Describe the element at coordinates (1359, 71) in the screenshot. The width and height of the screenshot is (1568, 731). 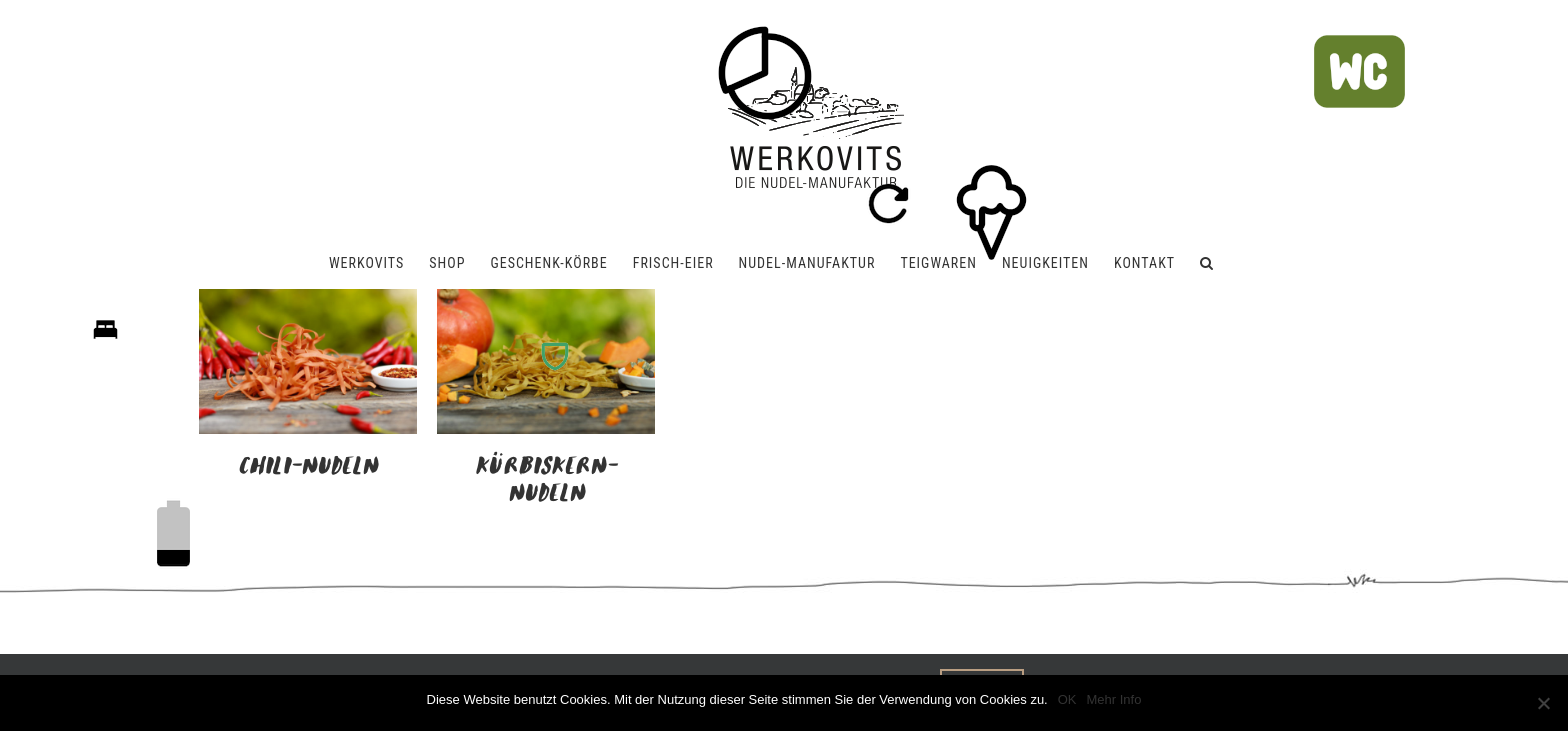
I see `indicates restroom or toilet facility nearby` at that location.